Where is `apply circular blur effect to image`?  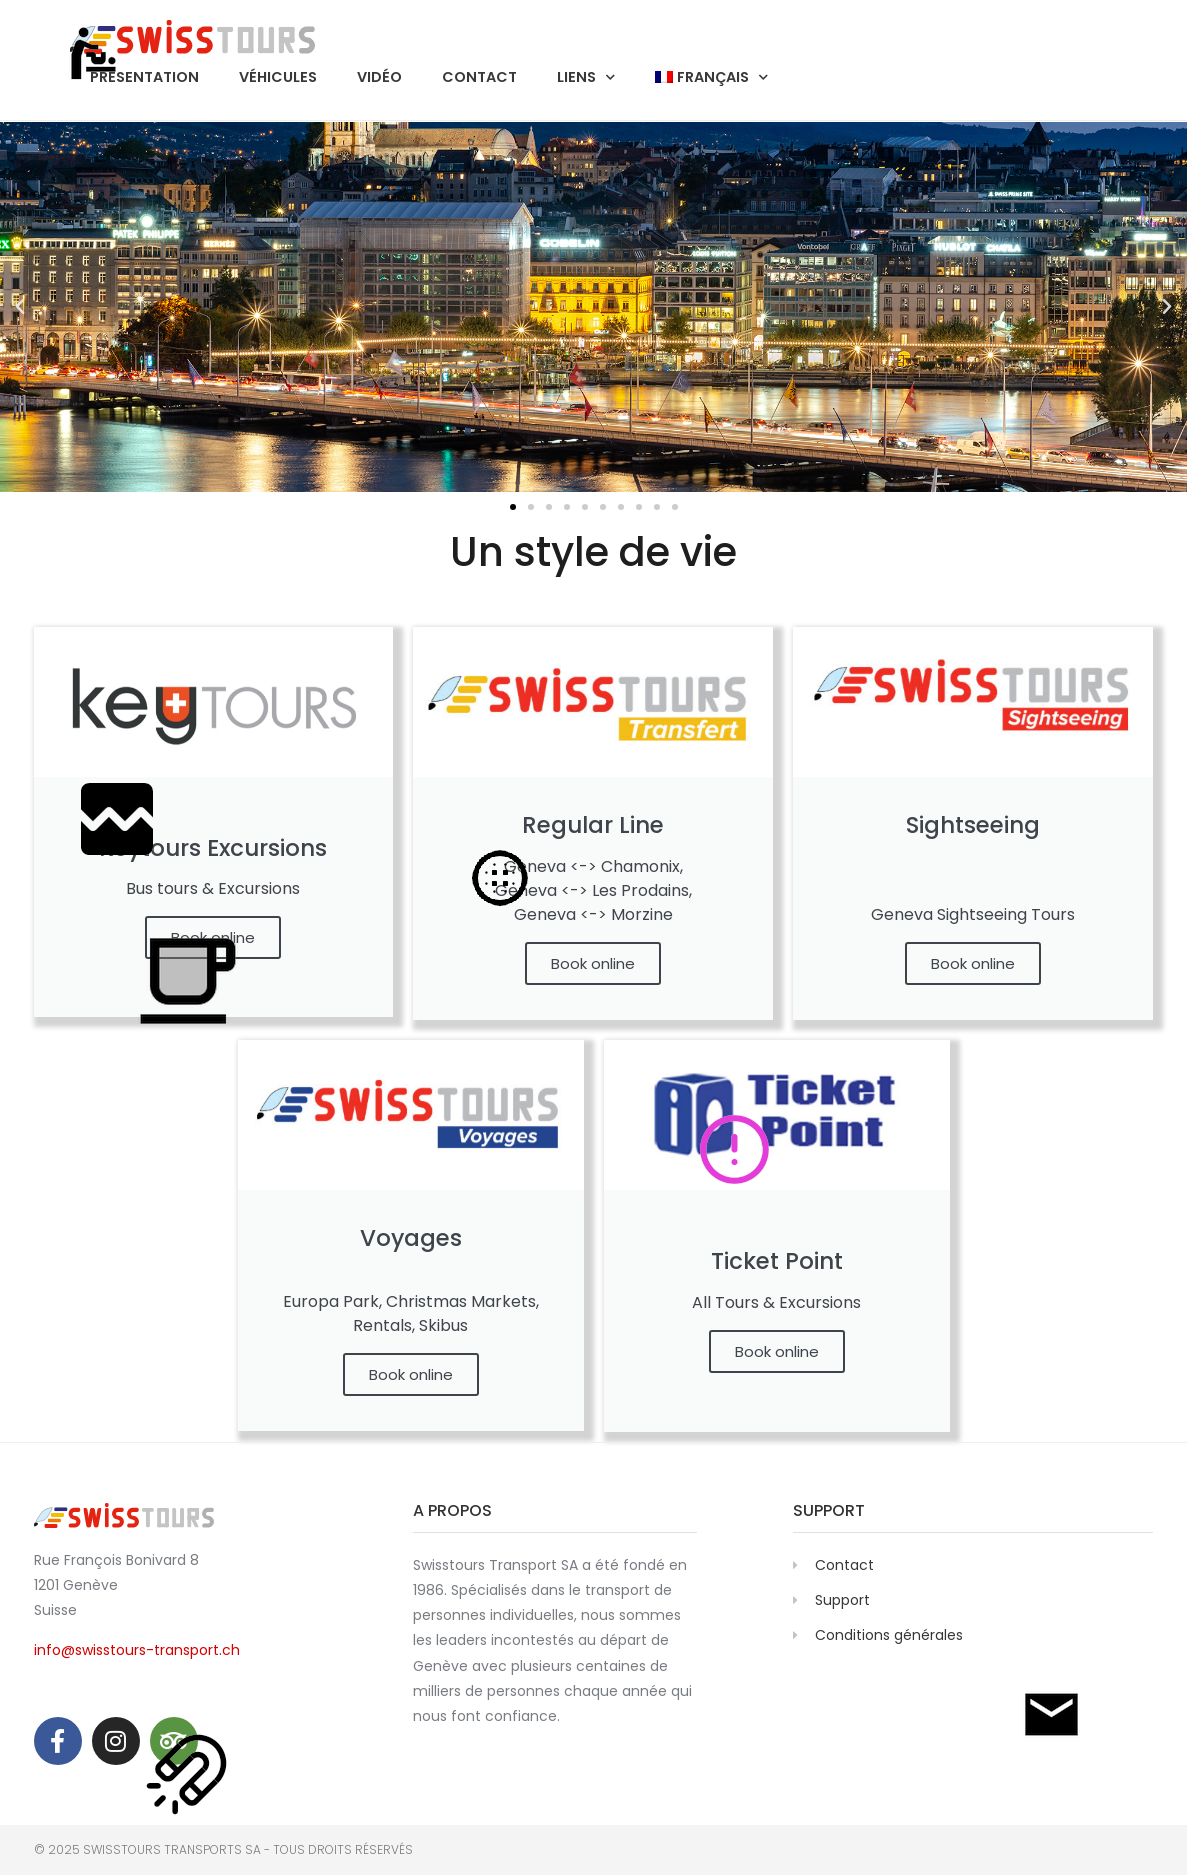 apply circular blur effect to image is located at coordinates (500, 878).